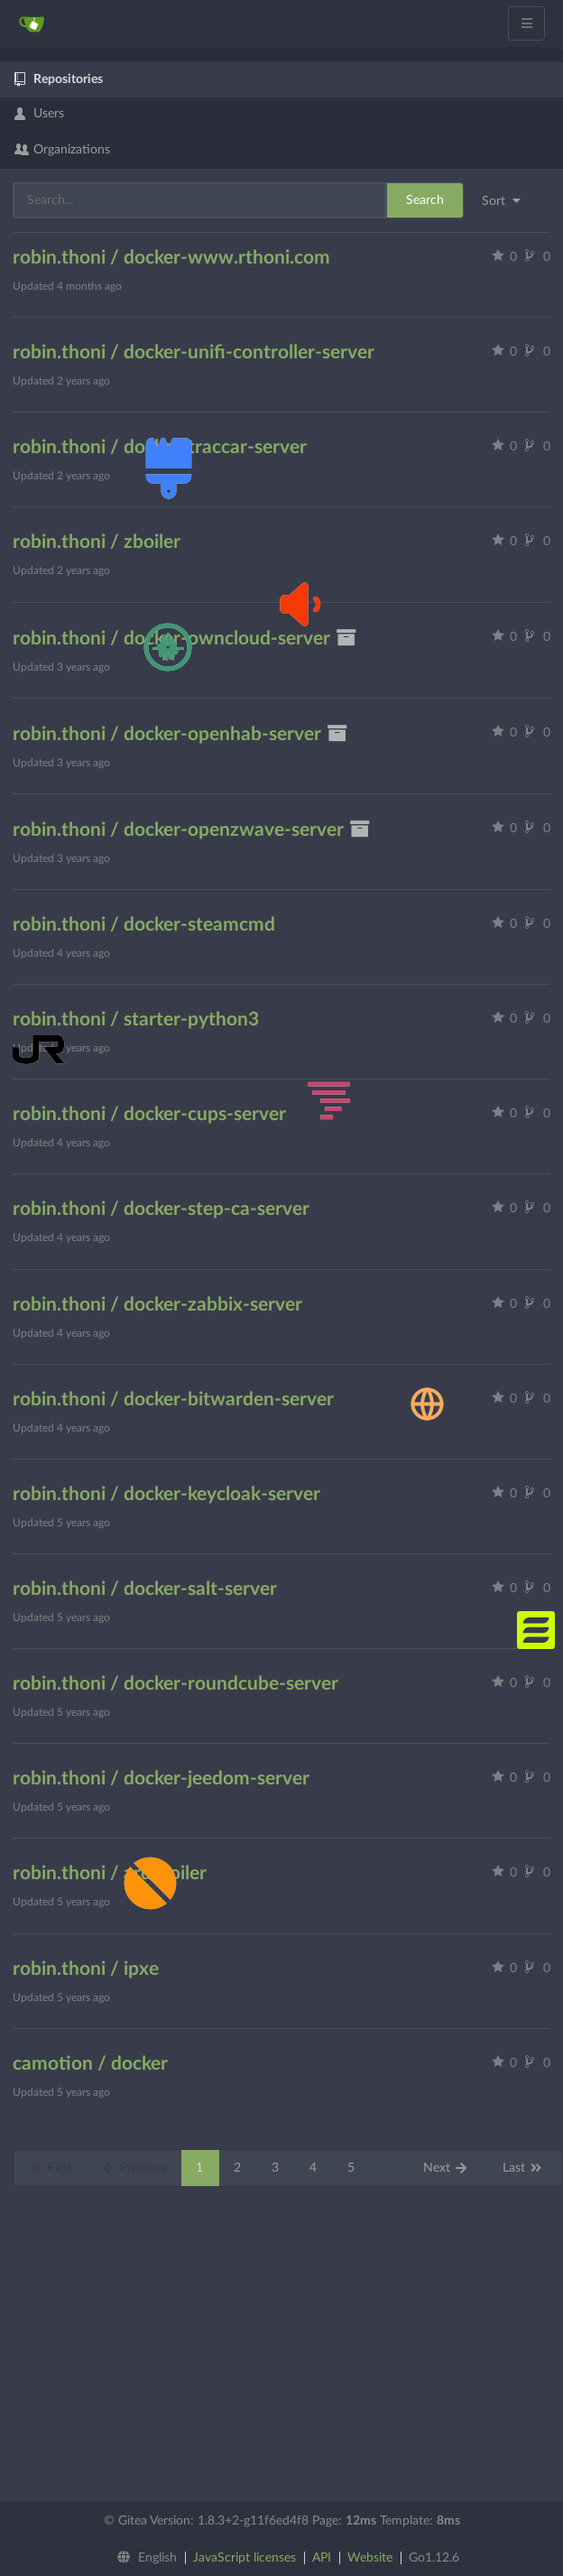  Describe the element at coordinates (39, 1050) in the screenshot. I see `JR Group company logo` at that location.